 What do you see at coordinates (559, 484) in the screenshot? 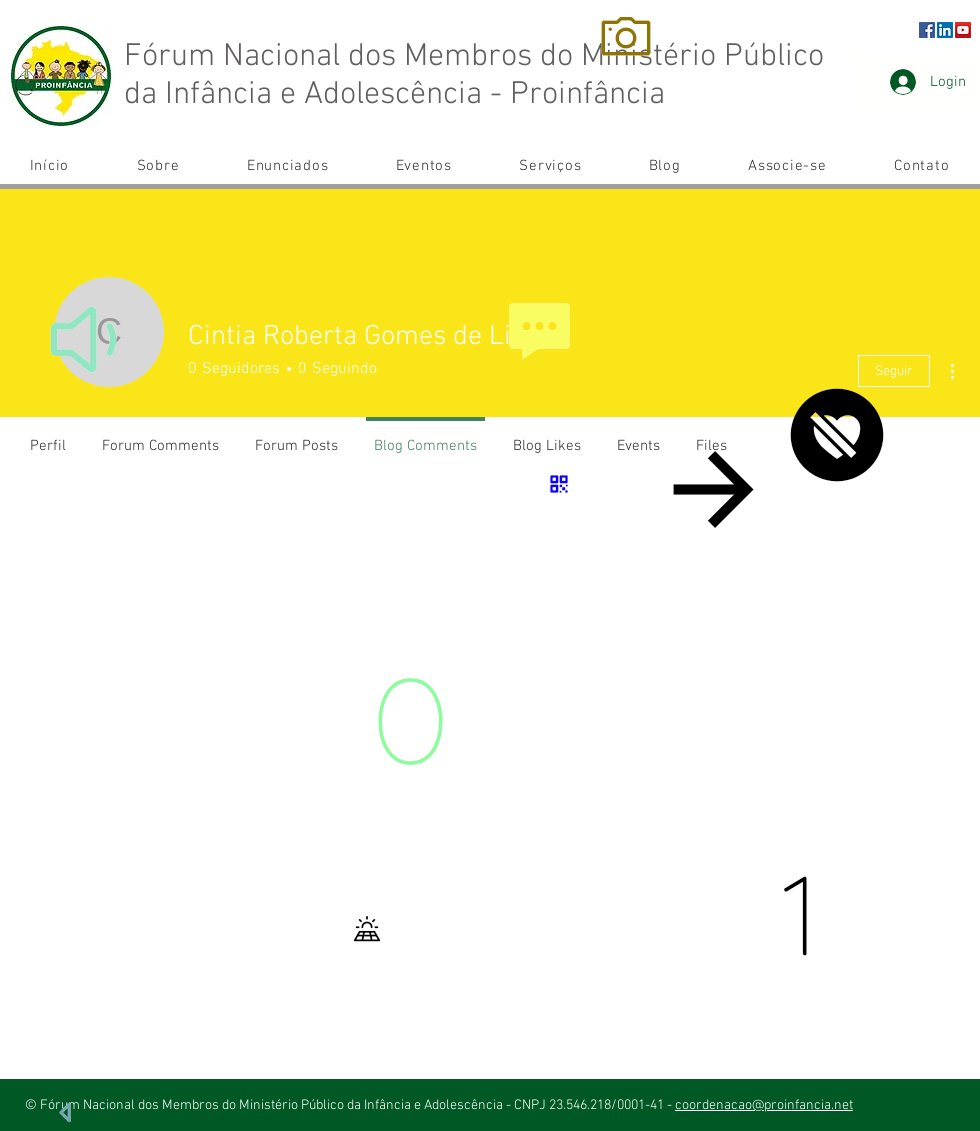
I see `scan or generate a QR code` at bounding box center [559, 484].